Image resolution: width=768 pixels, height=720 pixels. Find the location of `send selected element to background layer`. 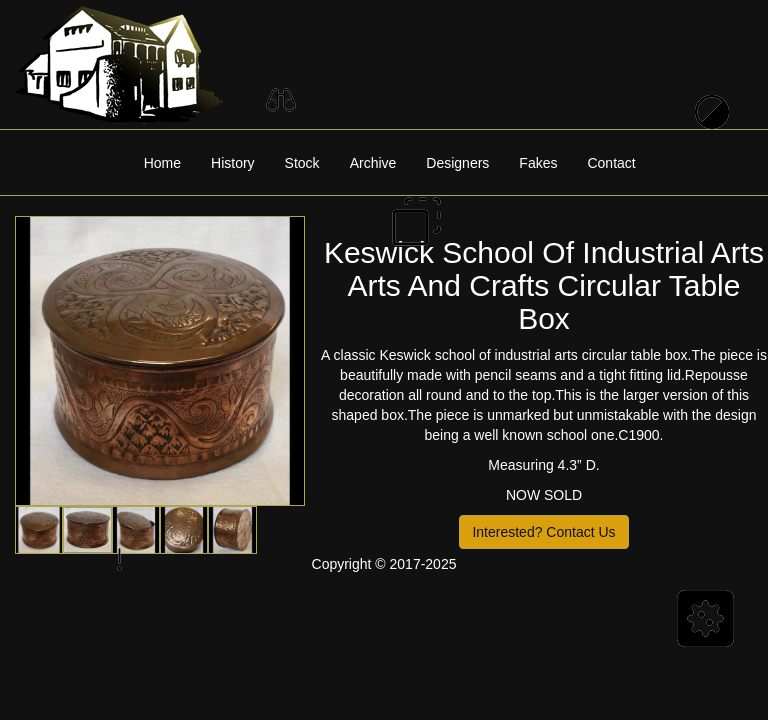

send selected element to background layer is located at coordinates (416, 221).